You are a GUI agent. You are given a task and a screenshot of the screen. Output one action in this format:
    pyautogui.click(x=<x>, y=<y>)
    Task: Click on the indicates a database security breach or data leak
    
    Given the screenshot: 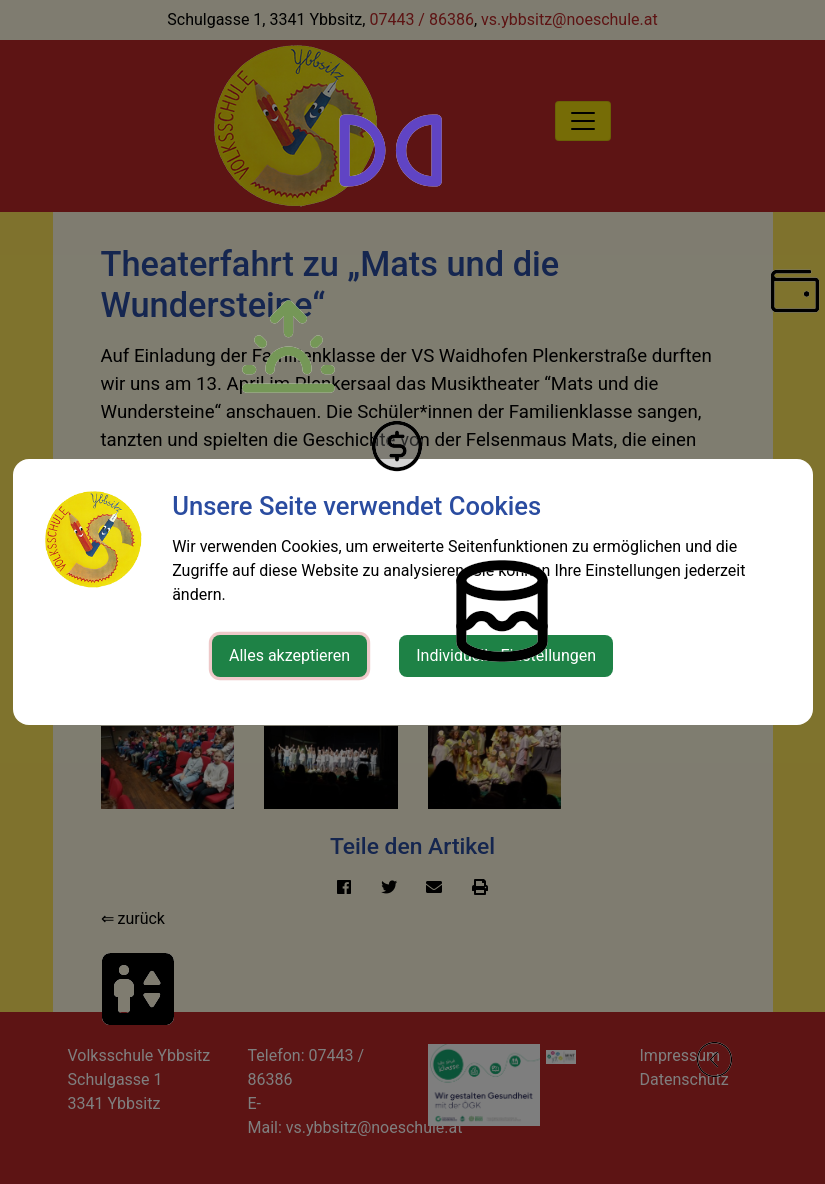 What is the action you would take?
    pyautogui.click(x=502, y=611)
    